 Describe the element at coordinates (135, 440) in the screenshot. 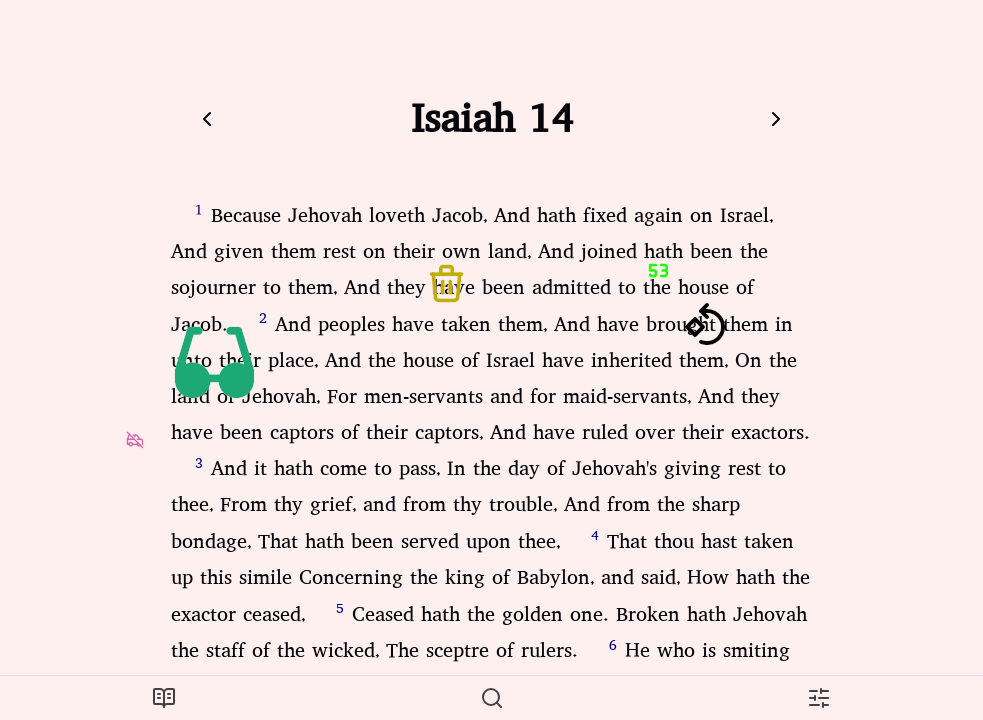

I see `vehicle unavailable or disabled` at that location.